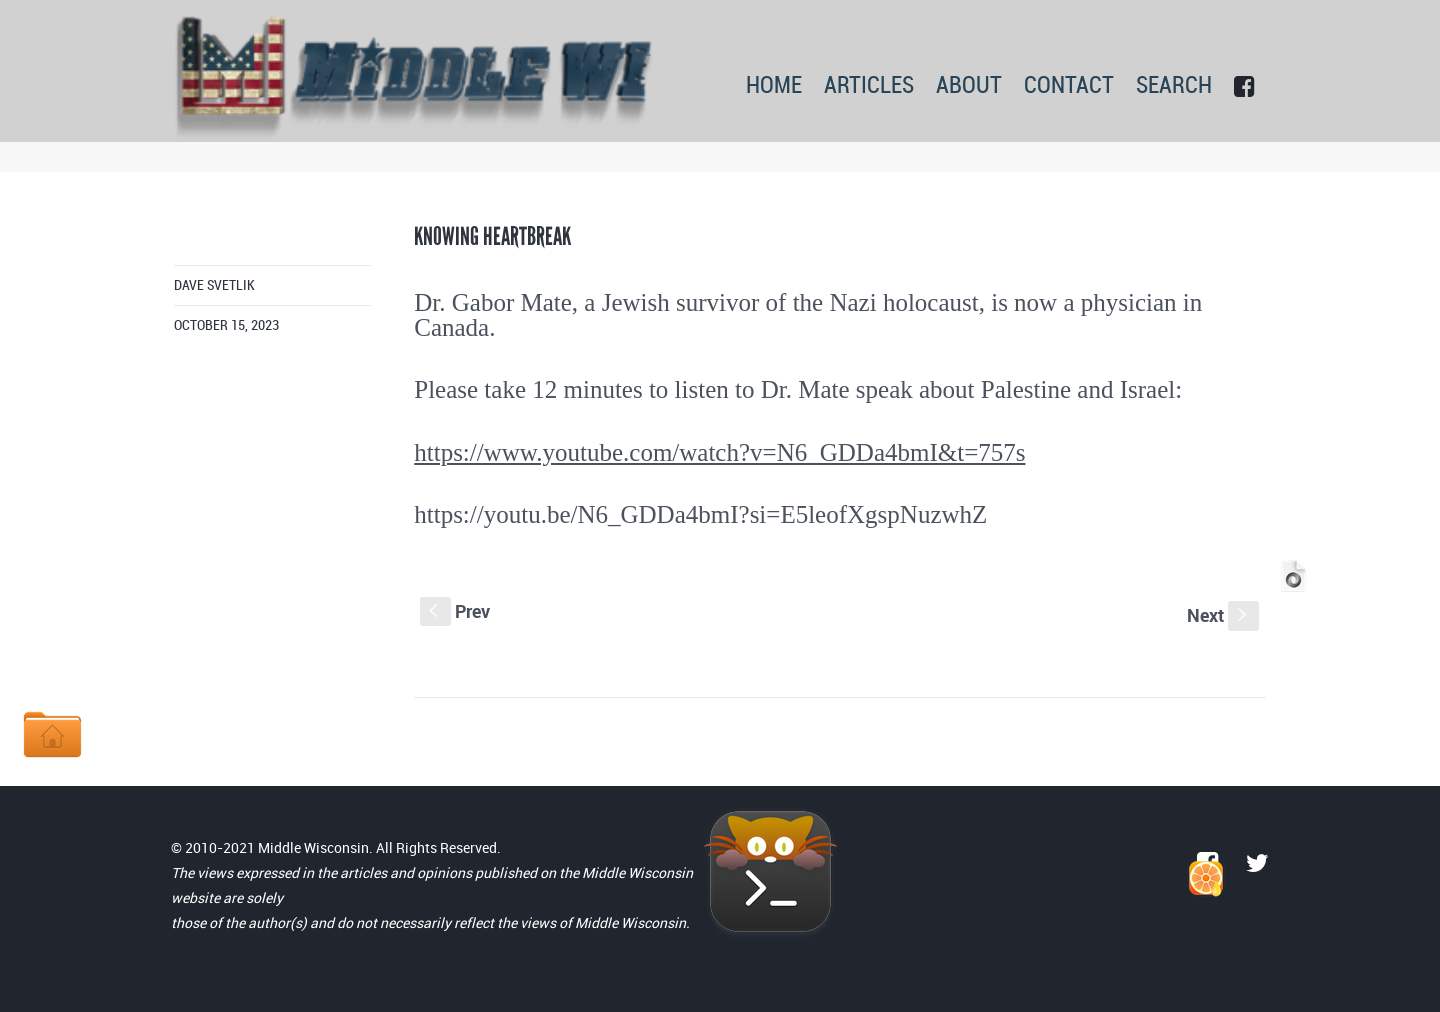  I want to click on open kitty terminal emulator, so click(770, 871).